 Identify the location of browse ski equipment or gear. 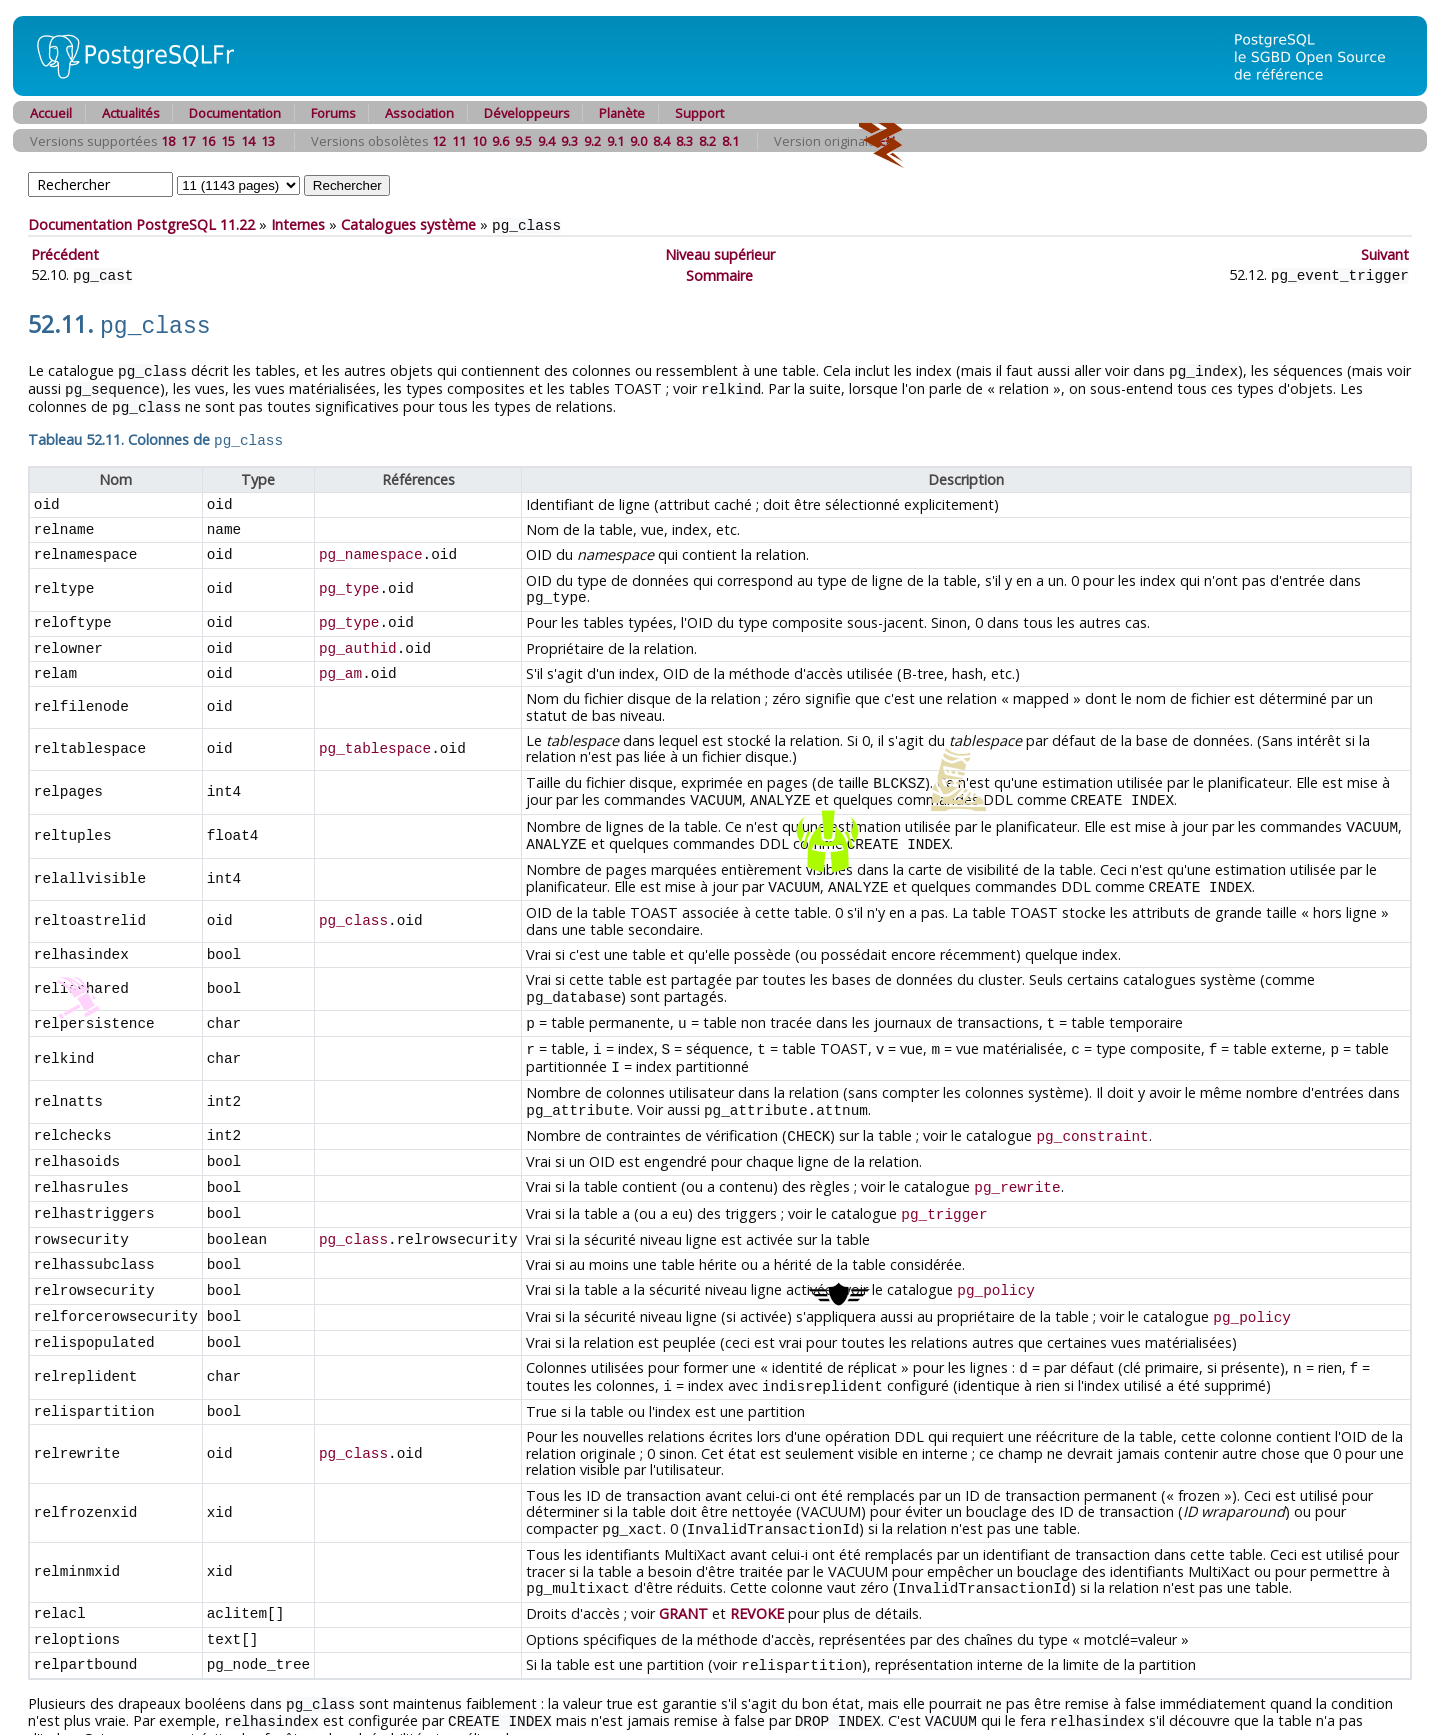
(958, 779).